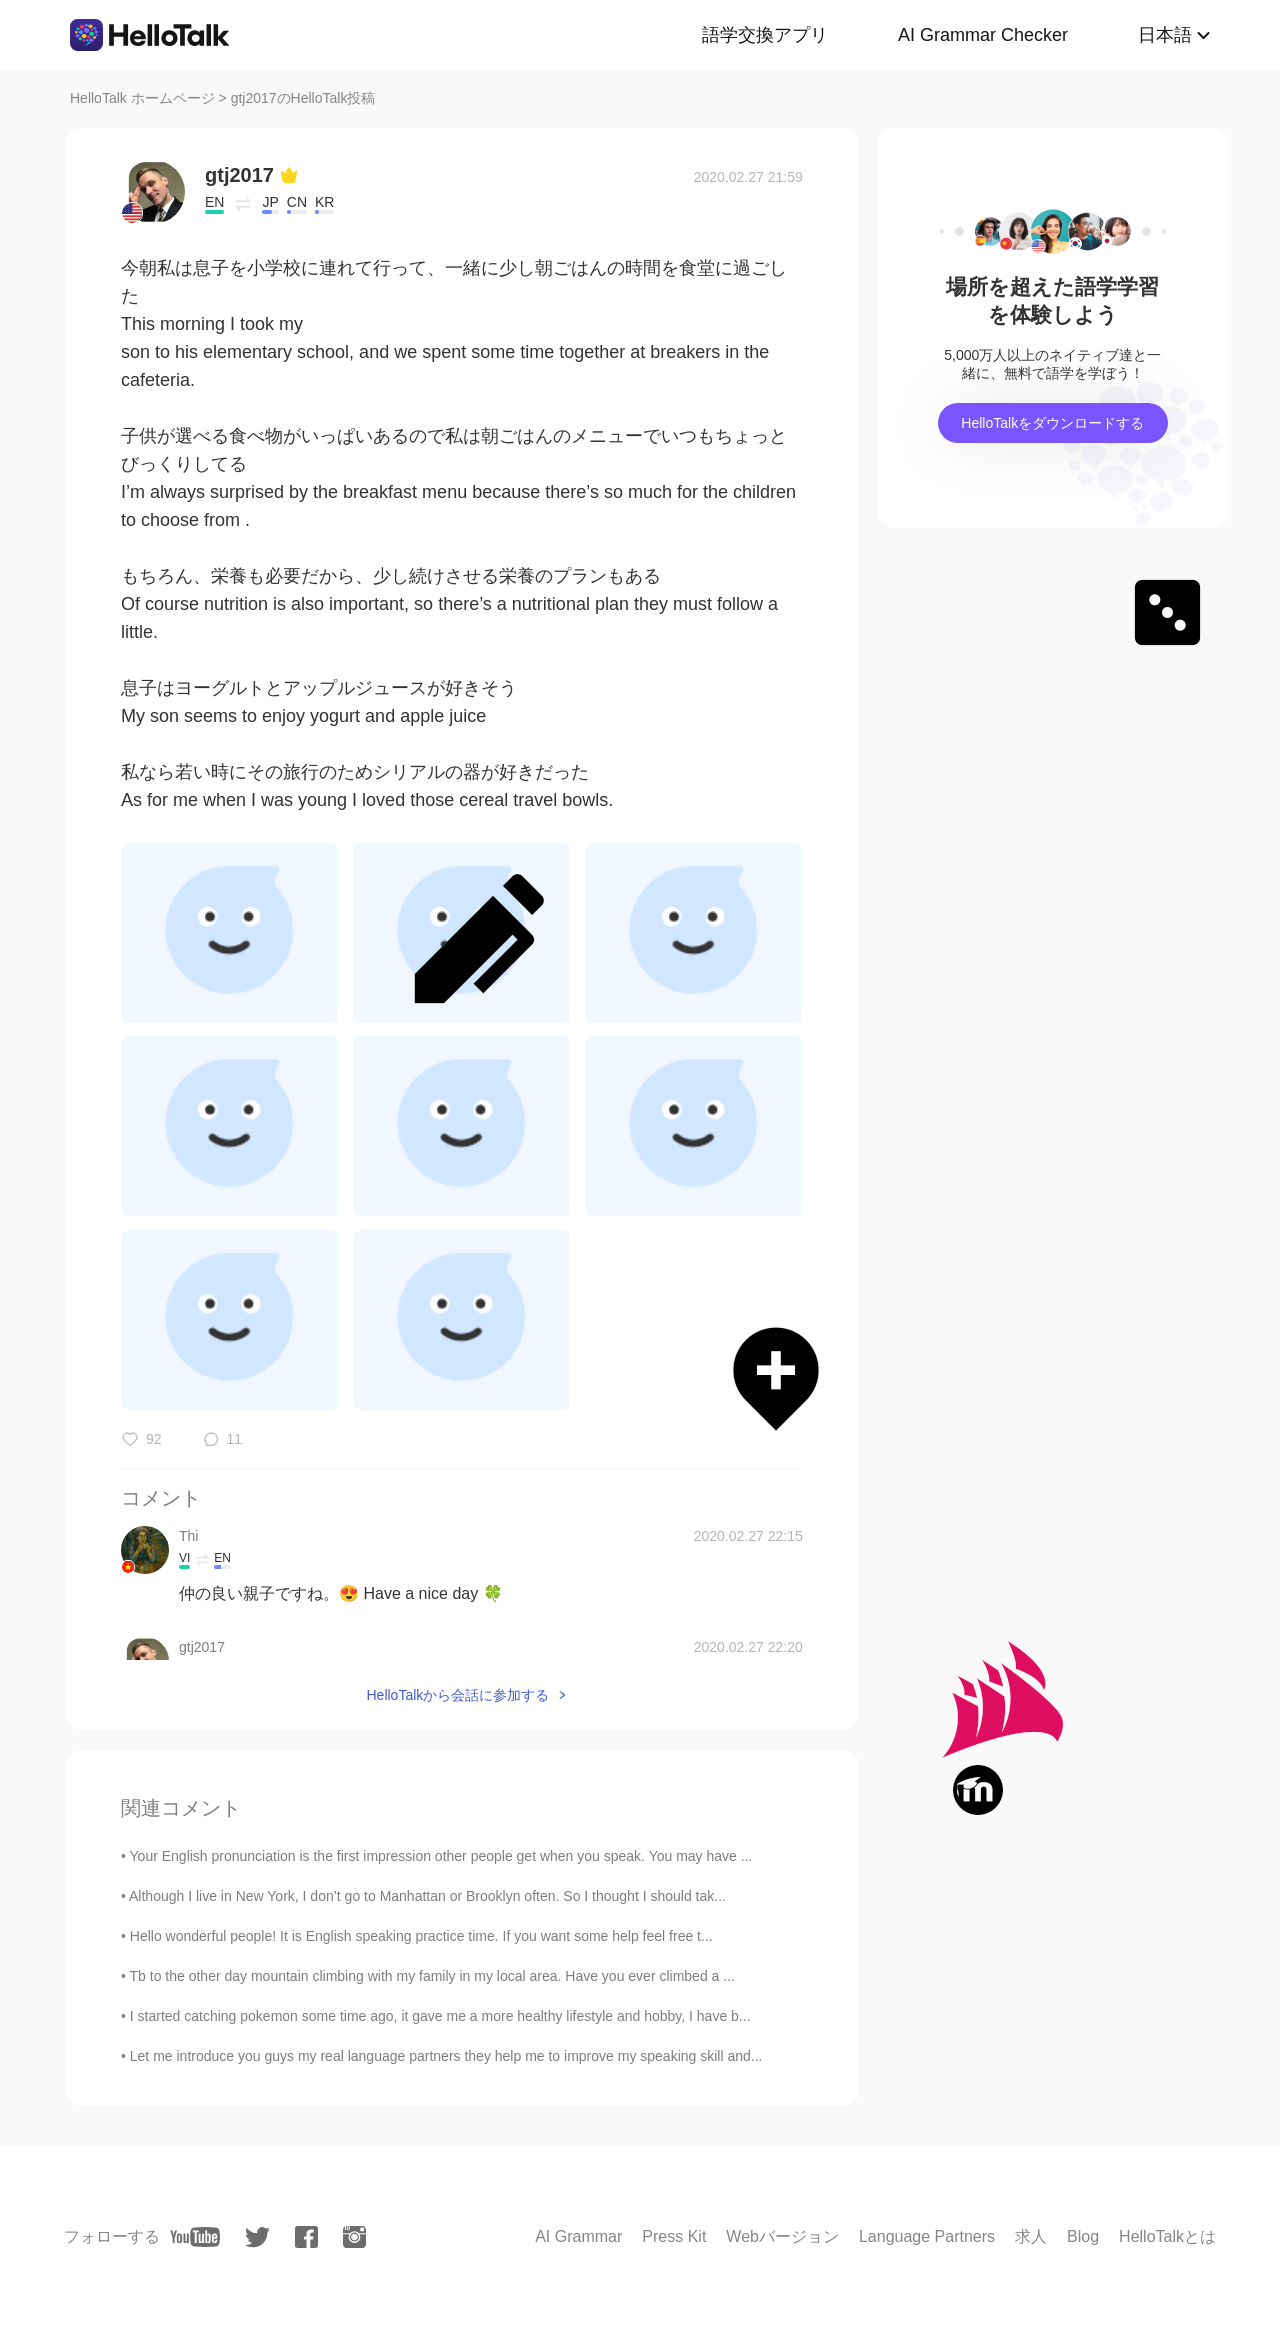 This screenshot has height=2328, width=1280. What do you see at coordinates (1167, 612) in the screenshot?
I see `roll dice or generate random result` at bounding box center [1167, 612].